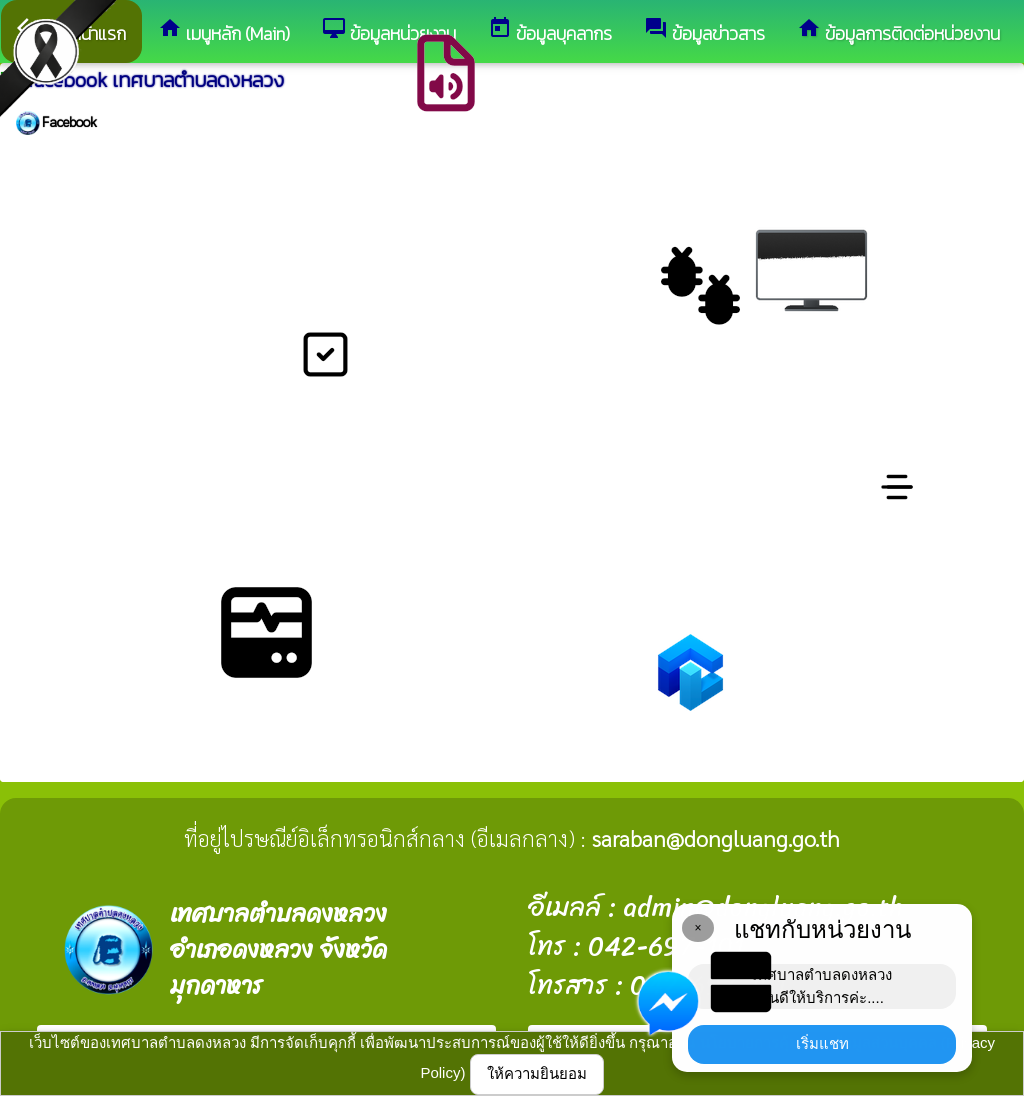 The width and height of the screenshot is (1024, 1096). Describe the element at coordinates (325, 354) in the screenshot. I see `mark item as complete` at that location.